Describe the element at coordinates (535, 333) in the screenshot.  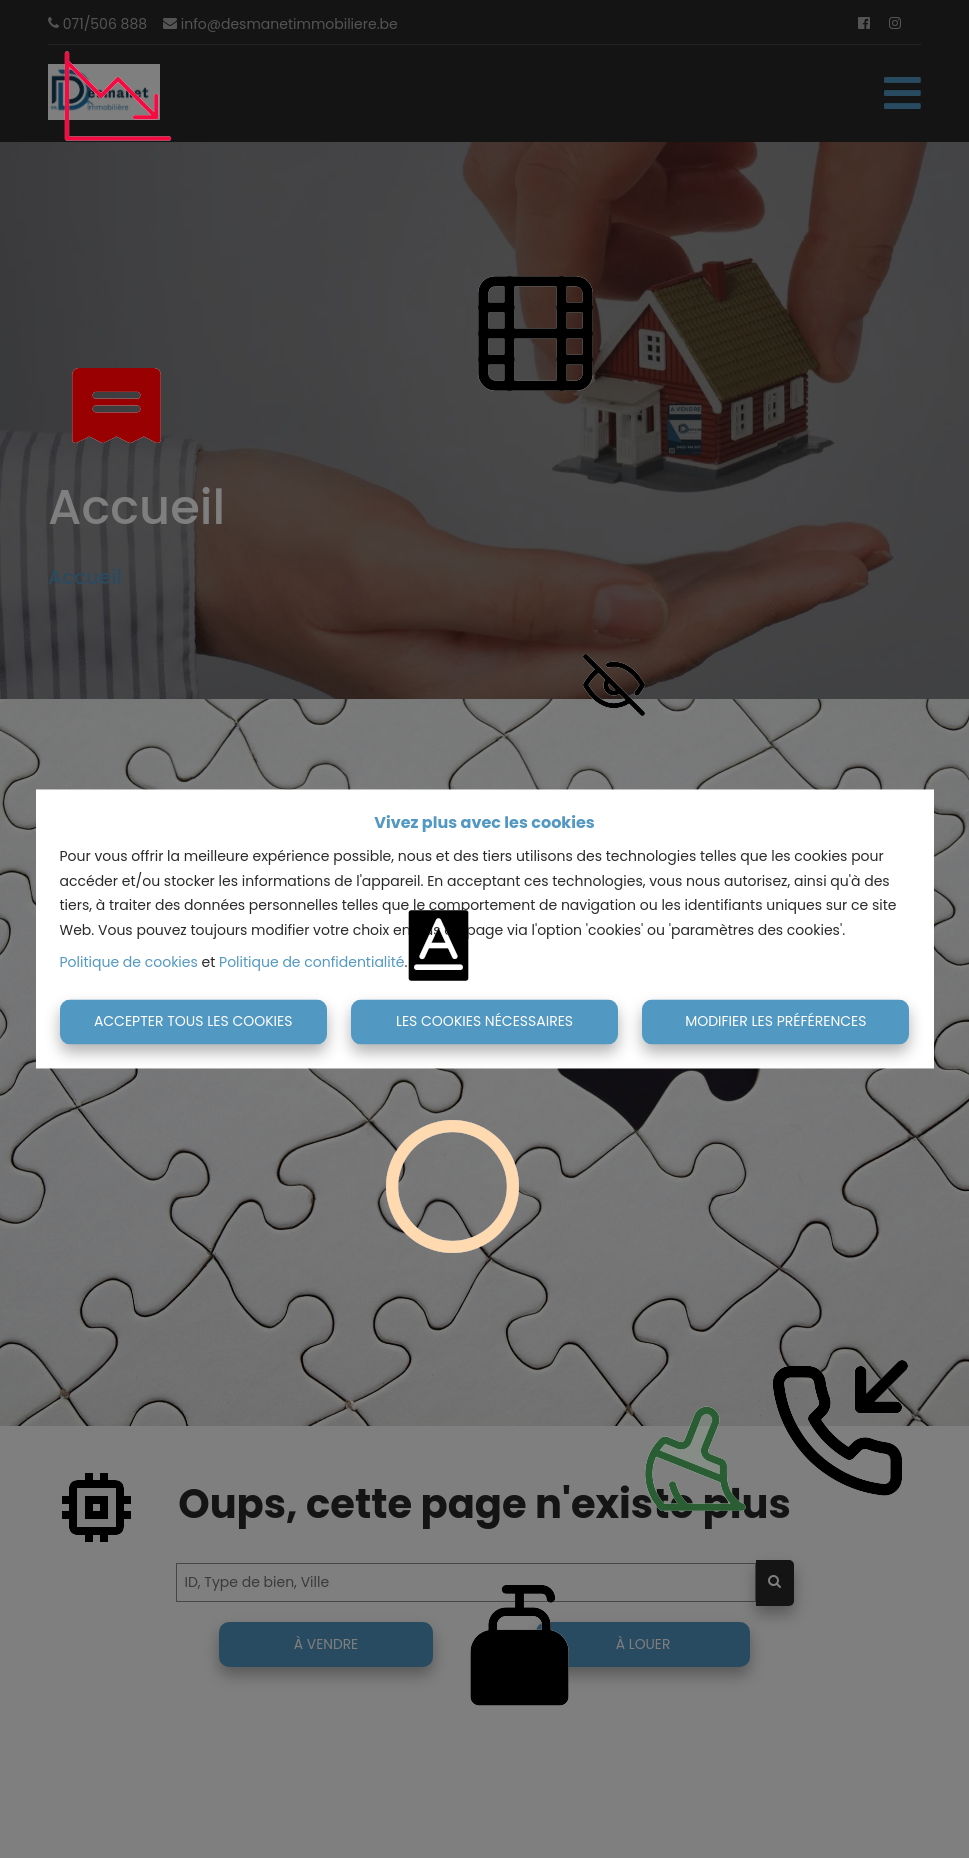
I see `access video or movie content` at that location.